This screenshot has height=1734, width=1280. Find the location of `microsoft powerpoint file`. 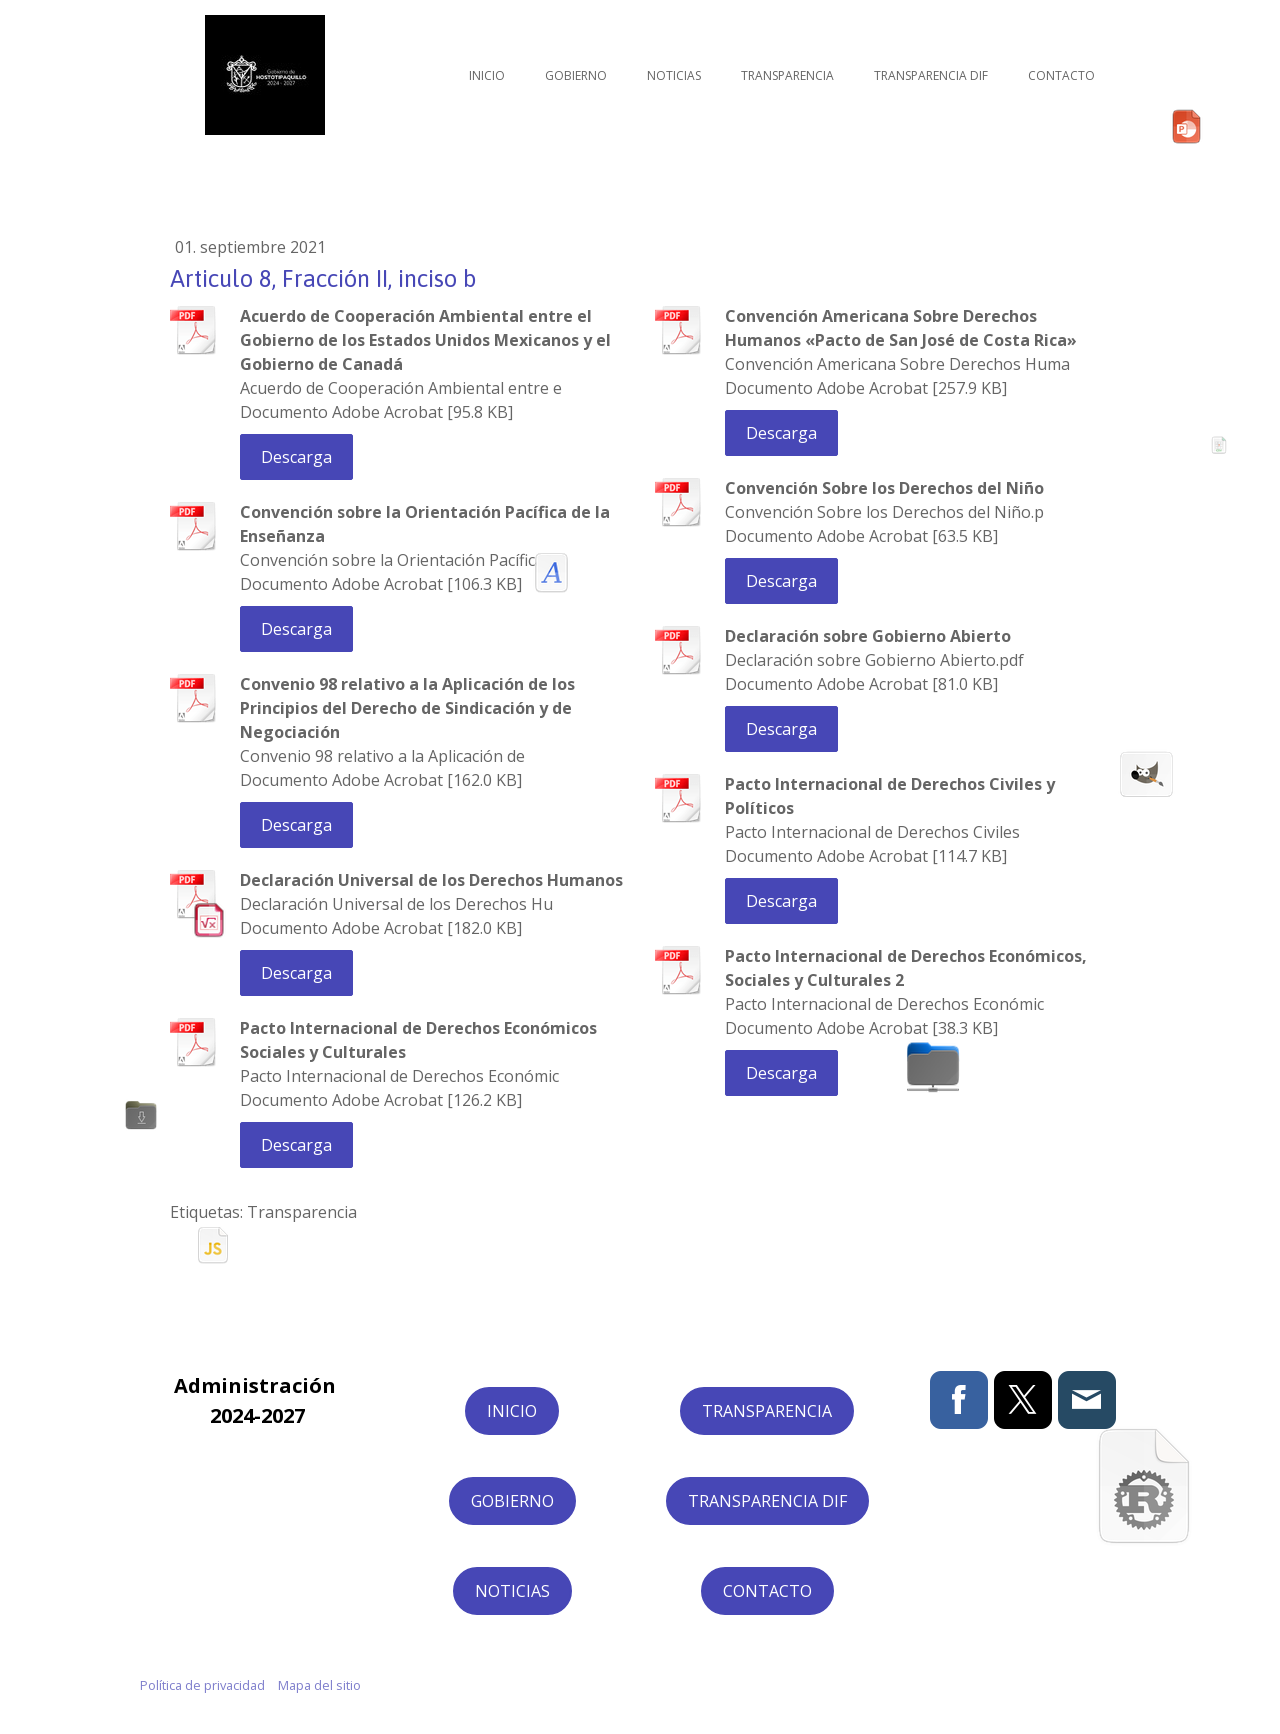

microsoft powerpoint file is located at coordinates (1186, 126).